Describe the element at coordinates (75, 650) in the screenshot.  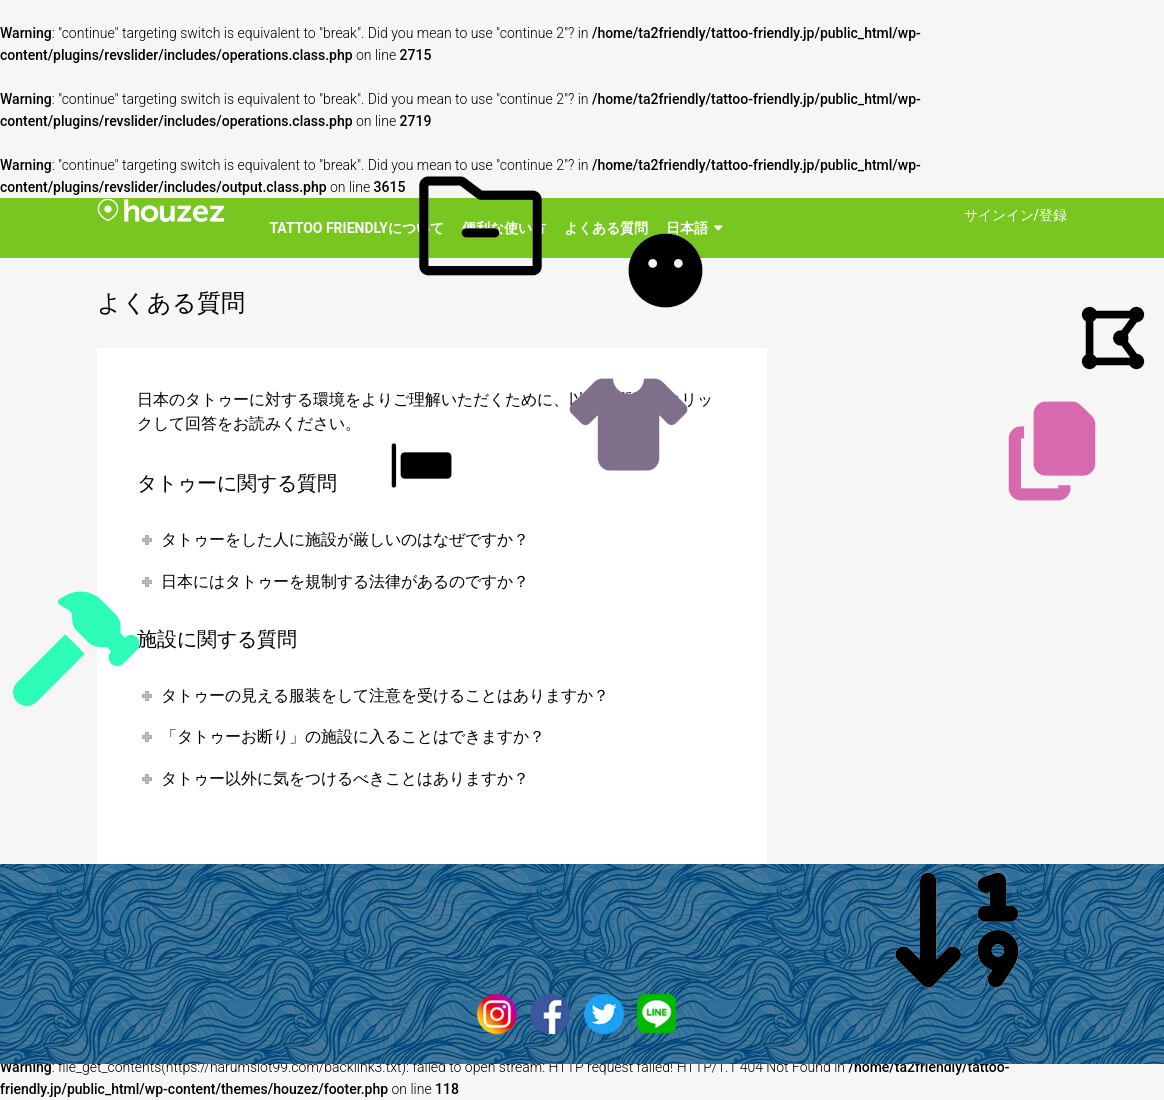
I see `access tools or settings` at that location.